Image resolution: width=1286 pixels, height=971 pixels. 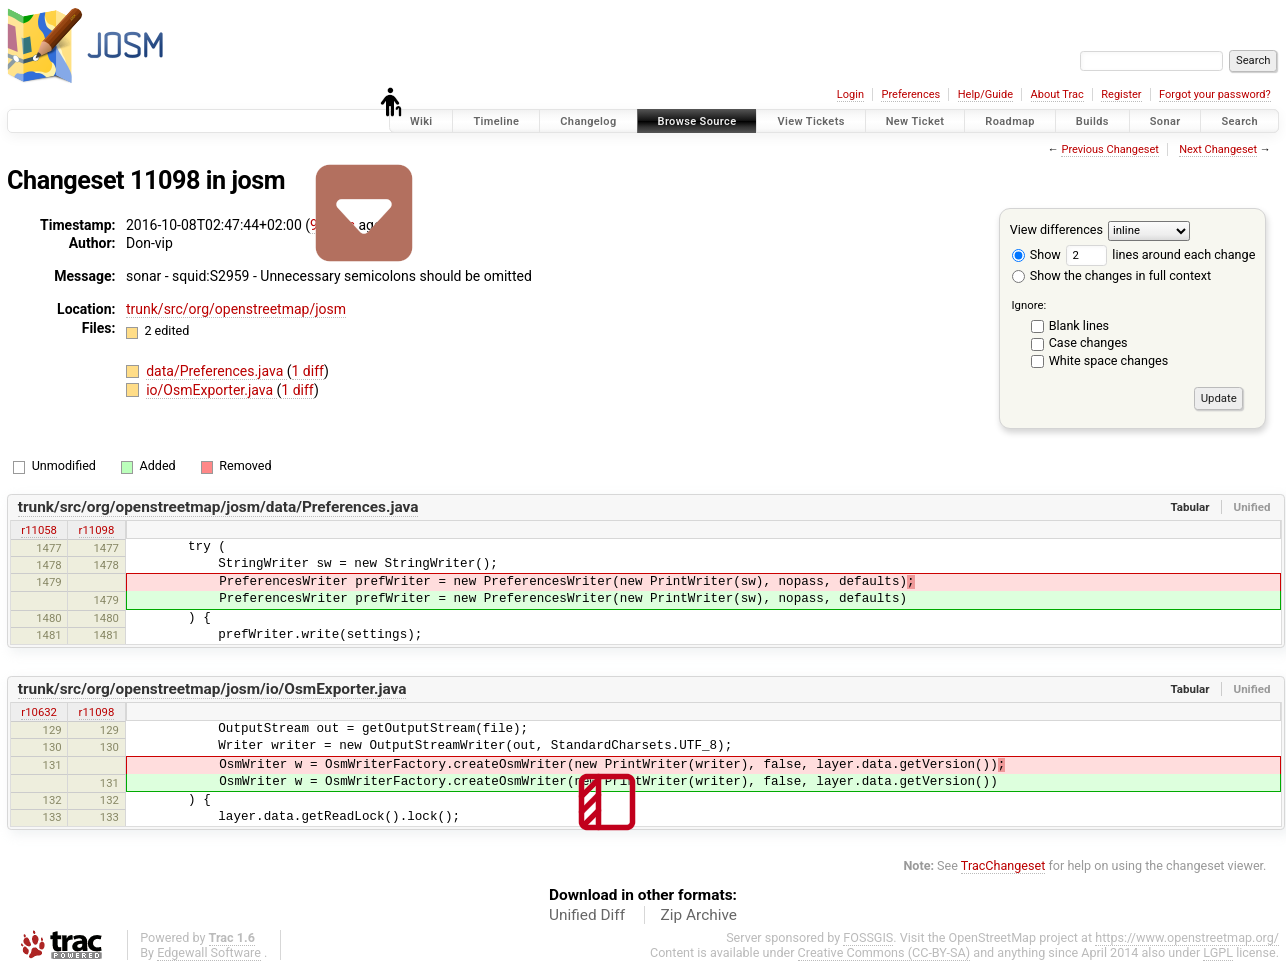 I want to click on freeze the left column in a spreadsheet, so click(x=607, y=802).